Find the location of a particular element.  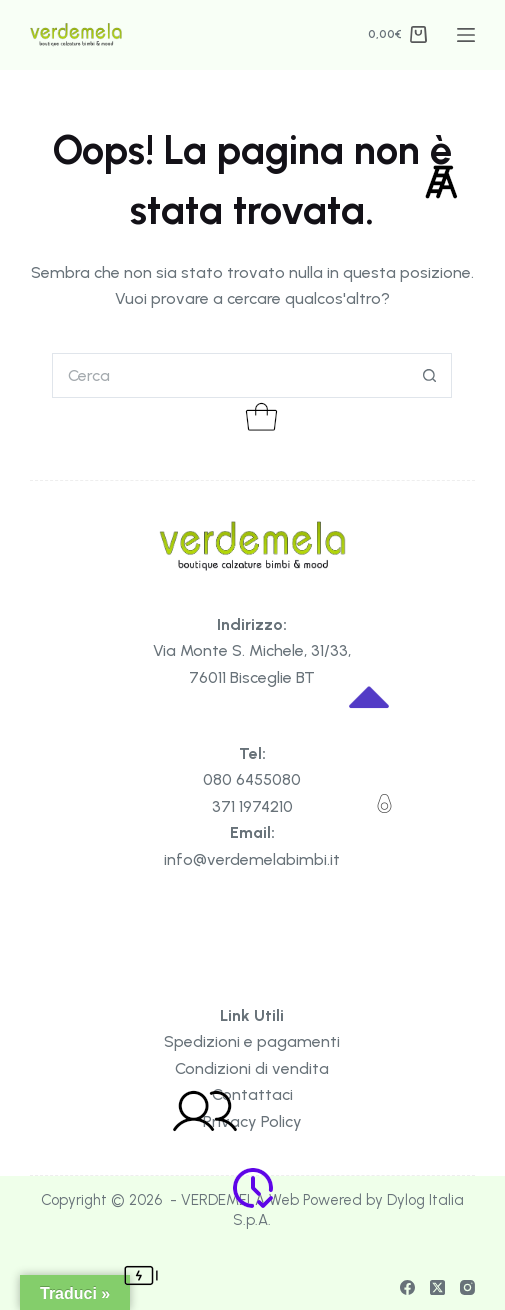

task or event completed on time is located at coordinates (253, 1188).